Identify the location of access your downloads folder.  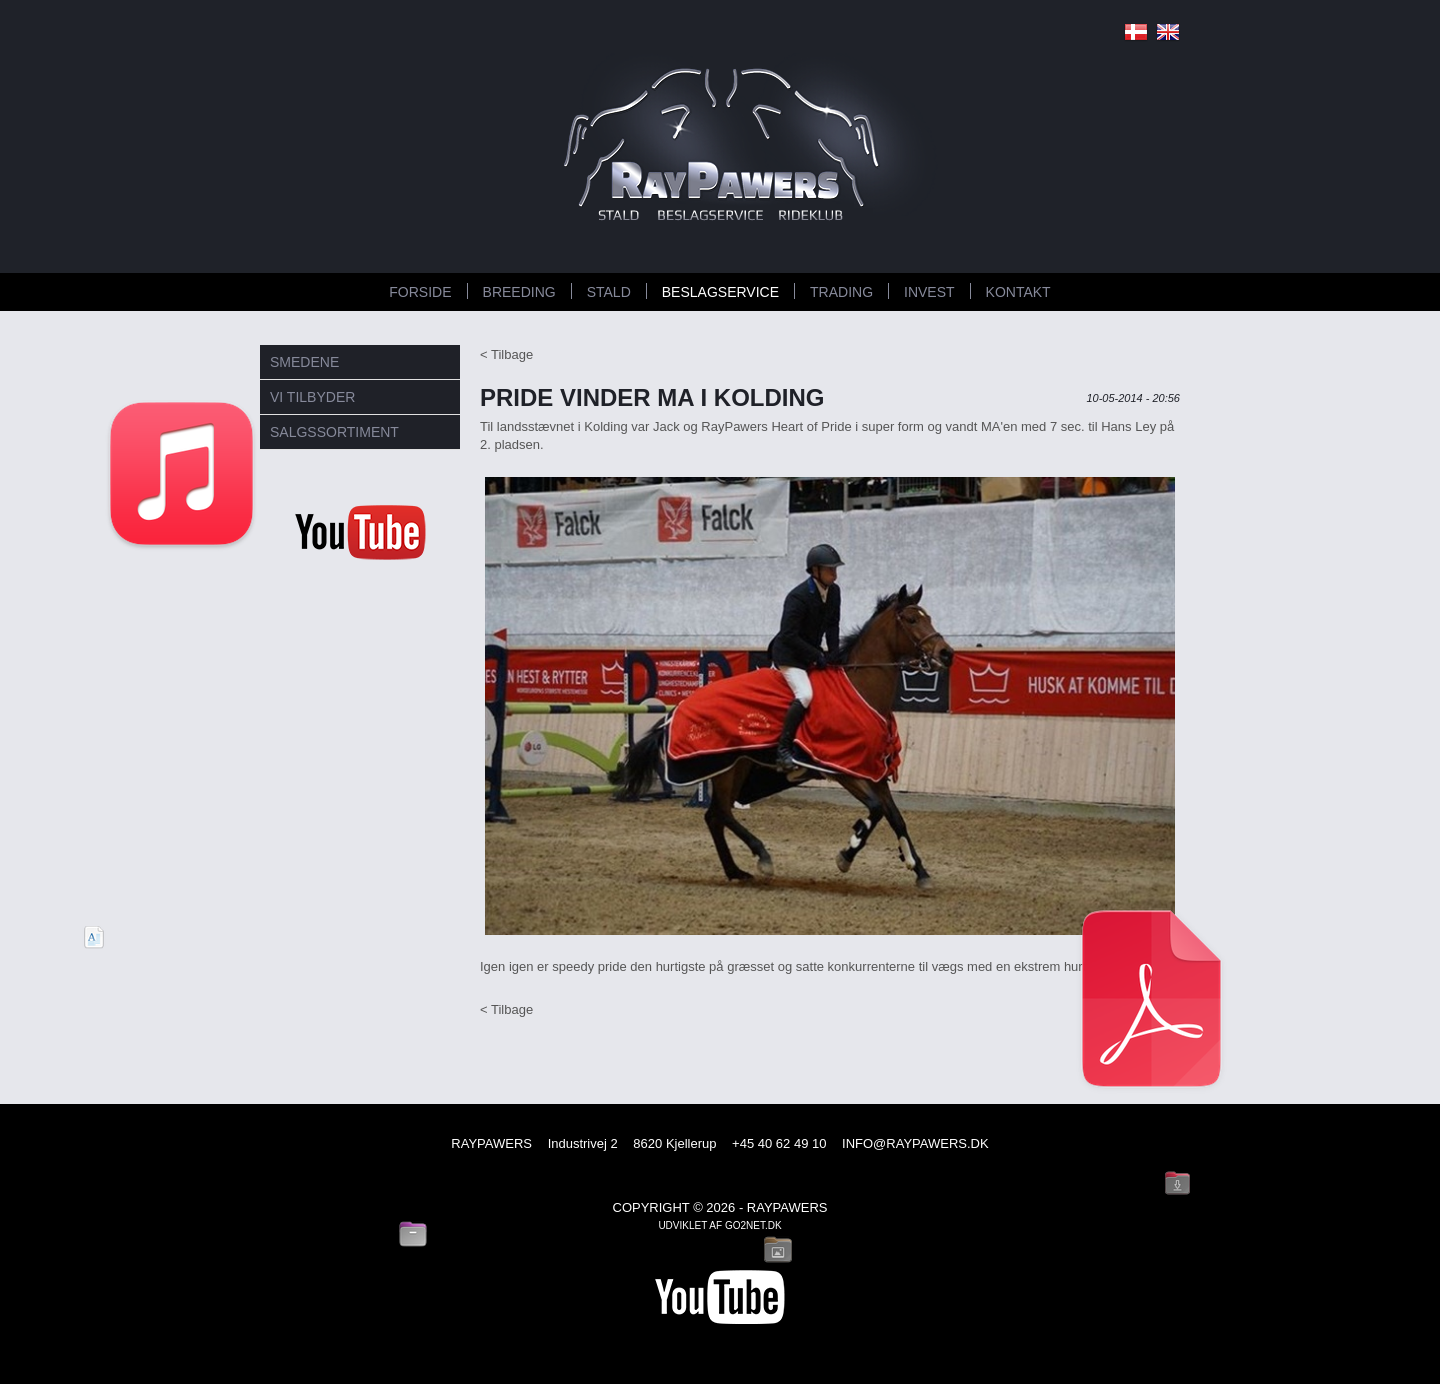
(1177, 1182).